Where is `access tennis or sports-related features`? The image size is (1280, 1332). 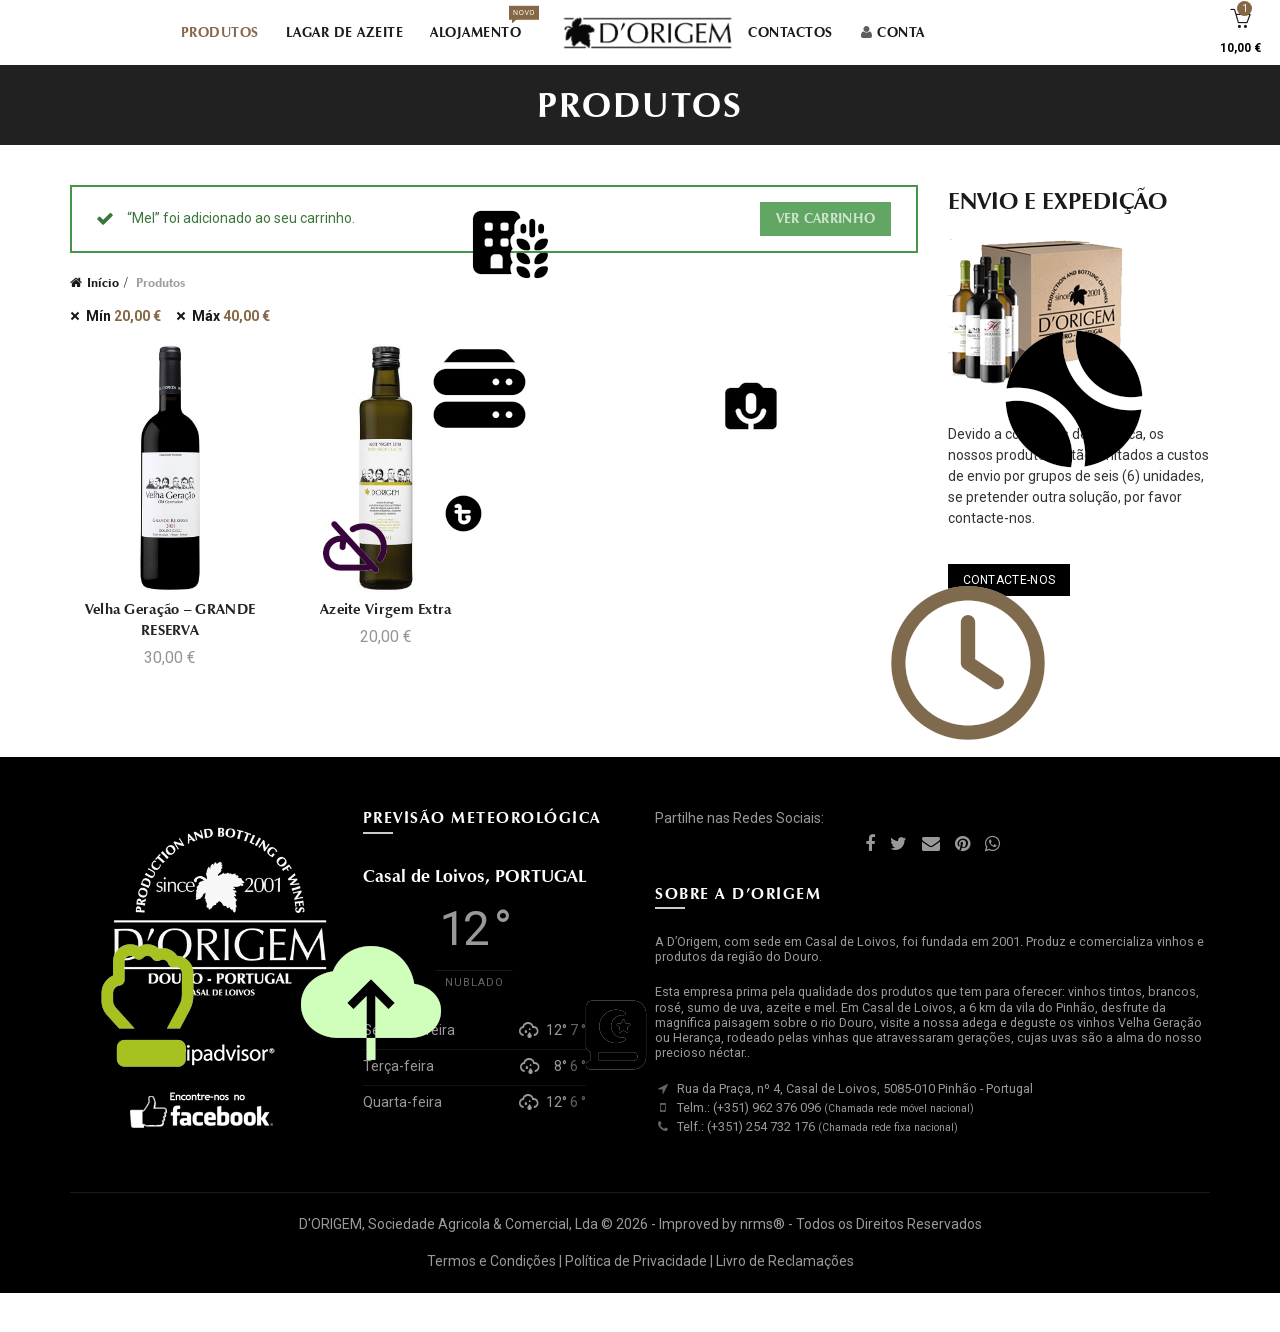 access tennis or sports-related features is located at coordinates (1074, 399).